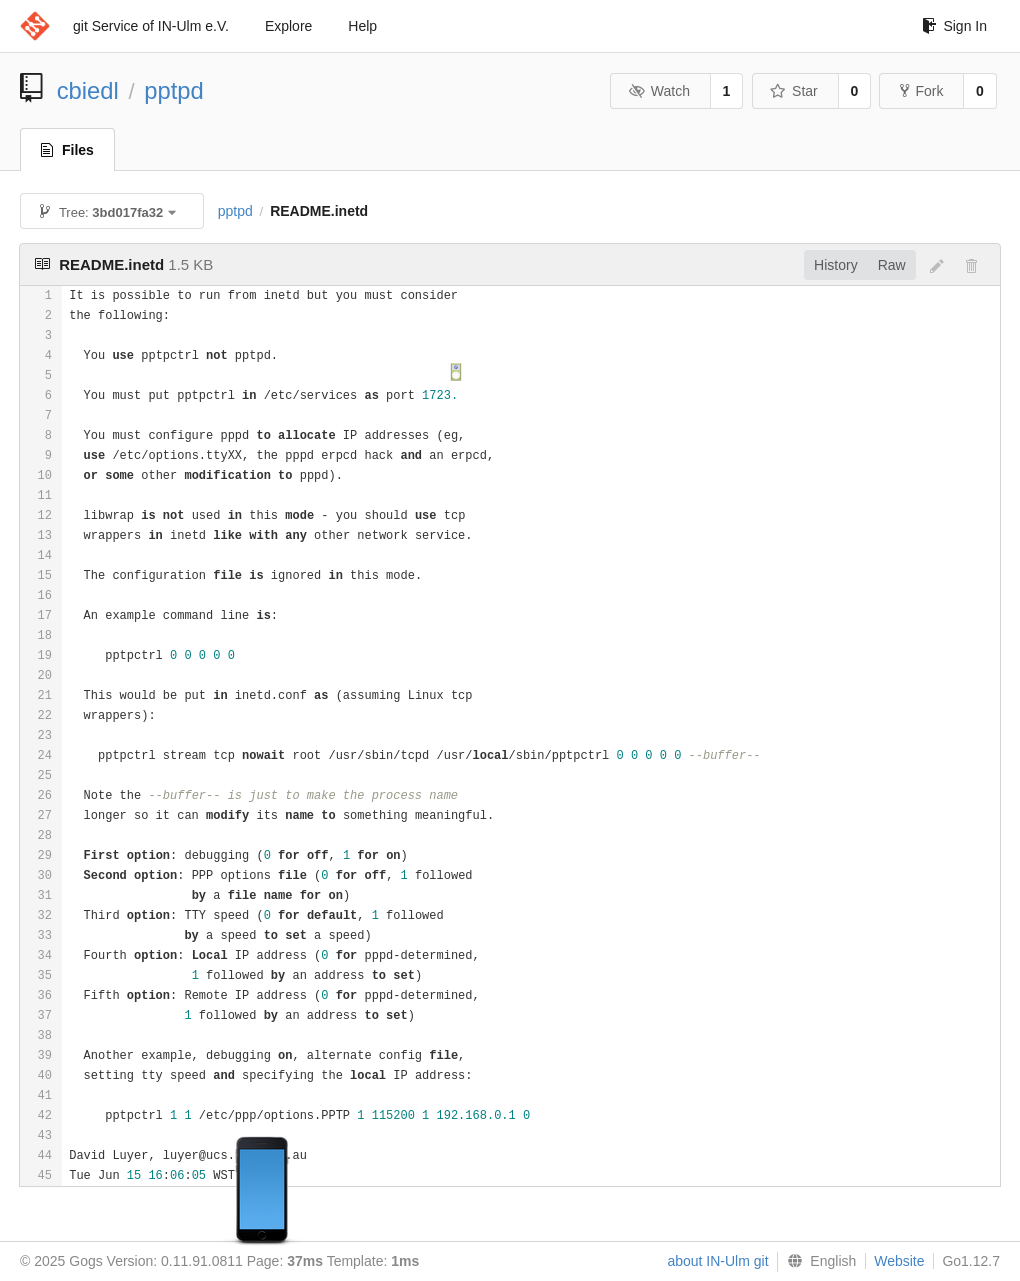 The height and width of the screenshot is (1281, 1020). I want to click on indicates a connected iPhone device, so click(262, 1191).